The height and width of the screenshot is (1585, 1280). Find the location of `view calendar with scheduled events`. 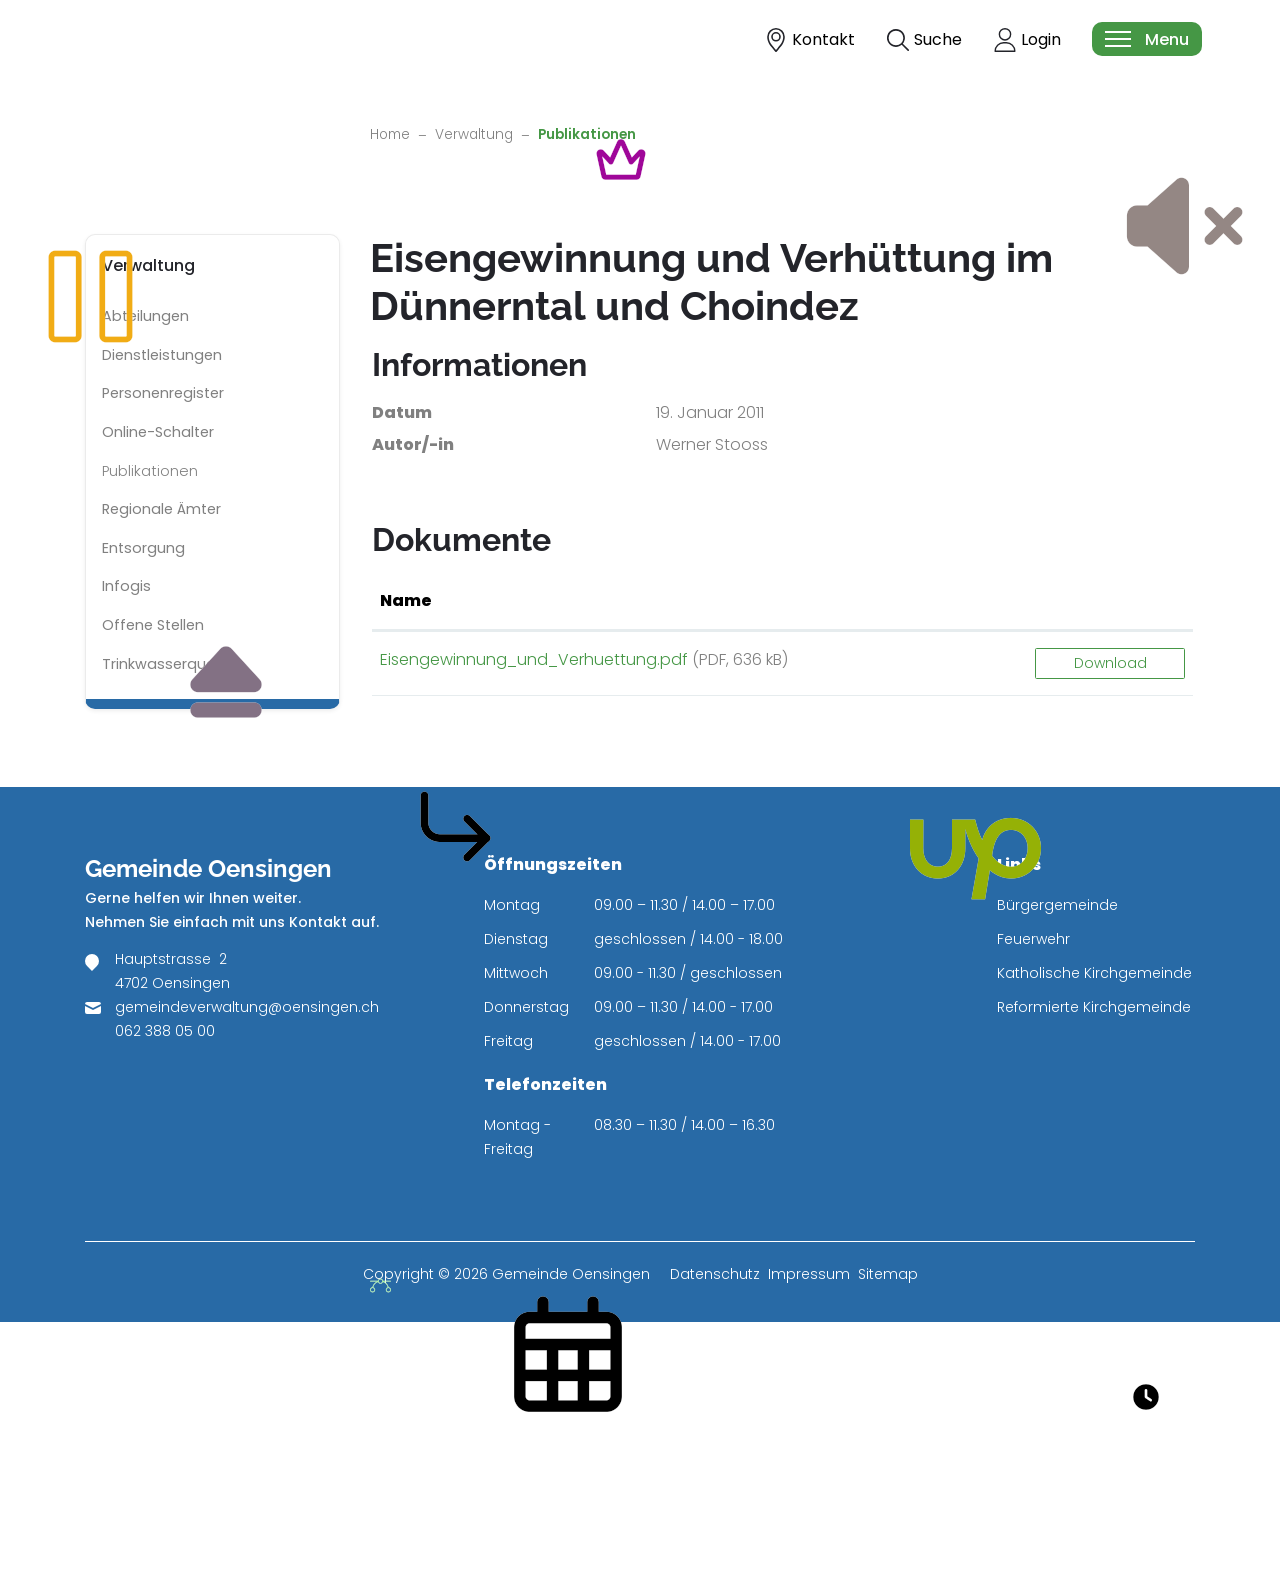

view calendar with scheduled events is located at coordinates (568, 1358).